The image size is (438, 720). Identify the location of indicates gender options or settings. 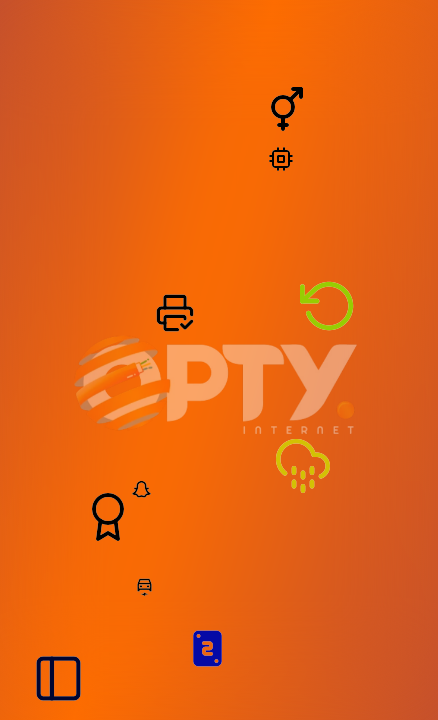
(283, 109).